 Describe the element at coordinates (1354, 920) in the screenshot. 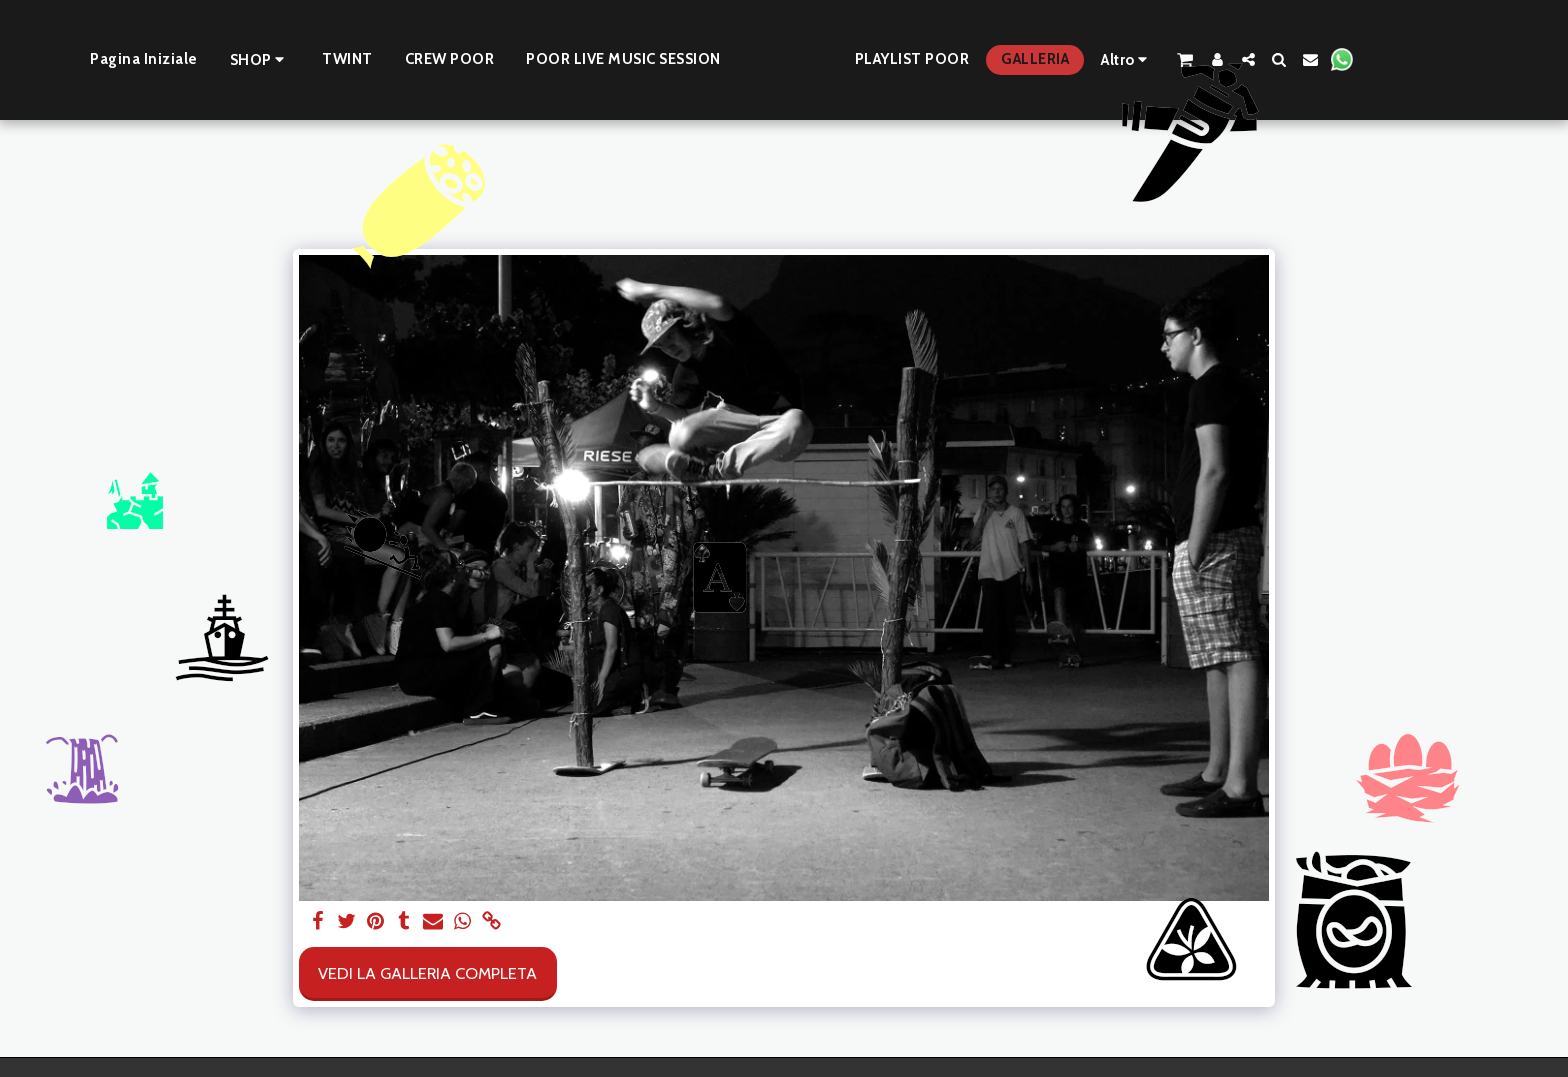

I see `snack or food item in a game inventory` at that location.